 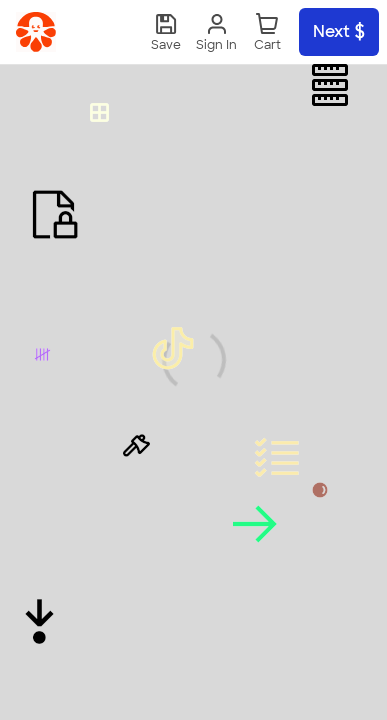 What do you see at coordinates (39, 621) in the screenshot?
I see `step into function during debugging` at bounding box center [39, 621].